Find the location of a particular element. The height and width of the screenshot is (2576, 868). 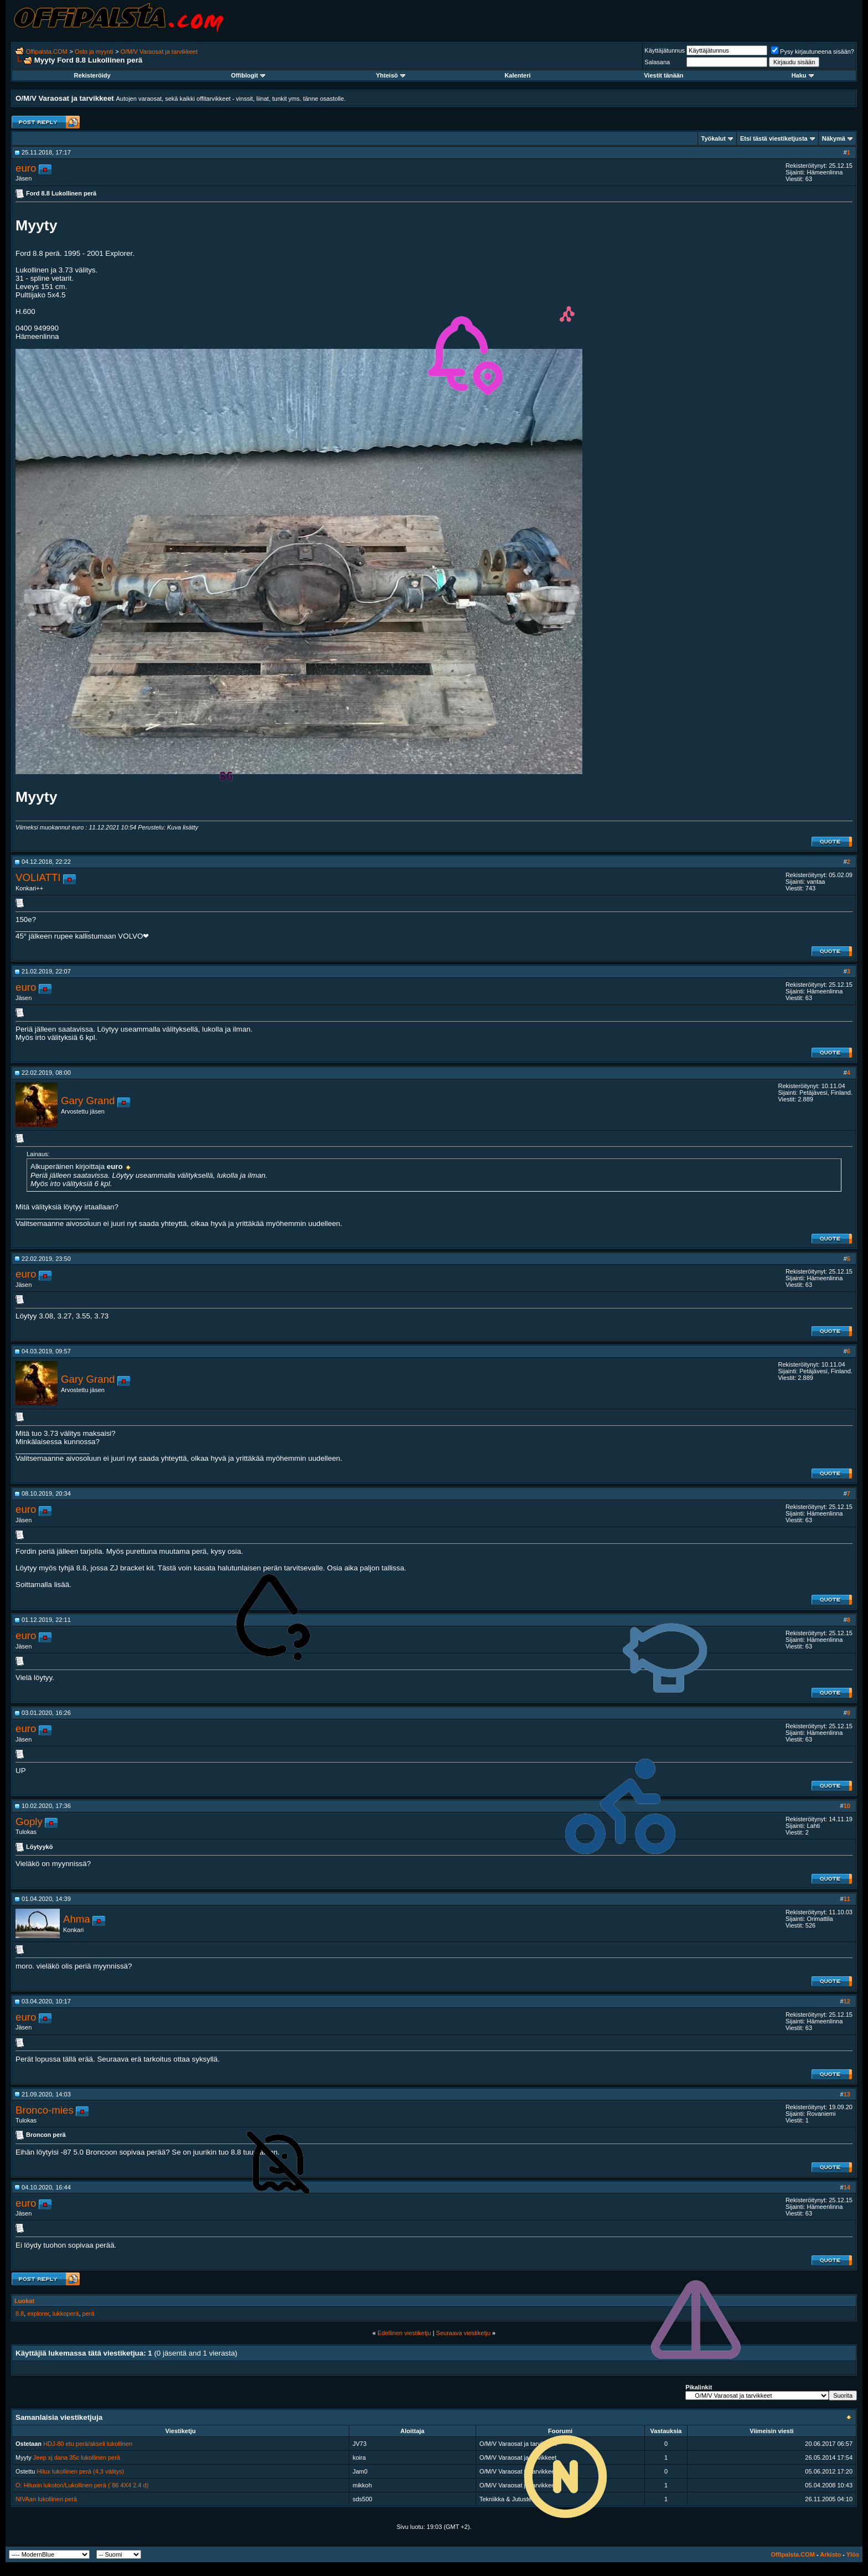

pin a notification to keep it visible is located at coordinates (462, 354).